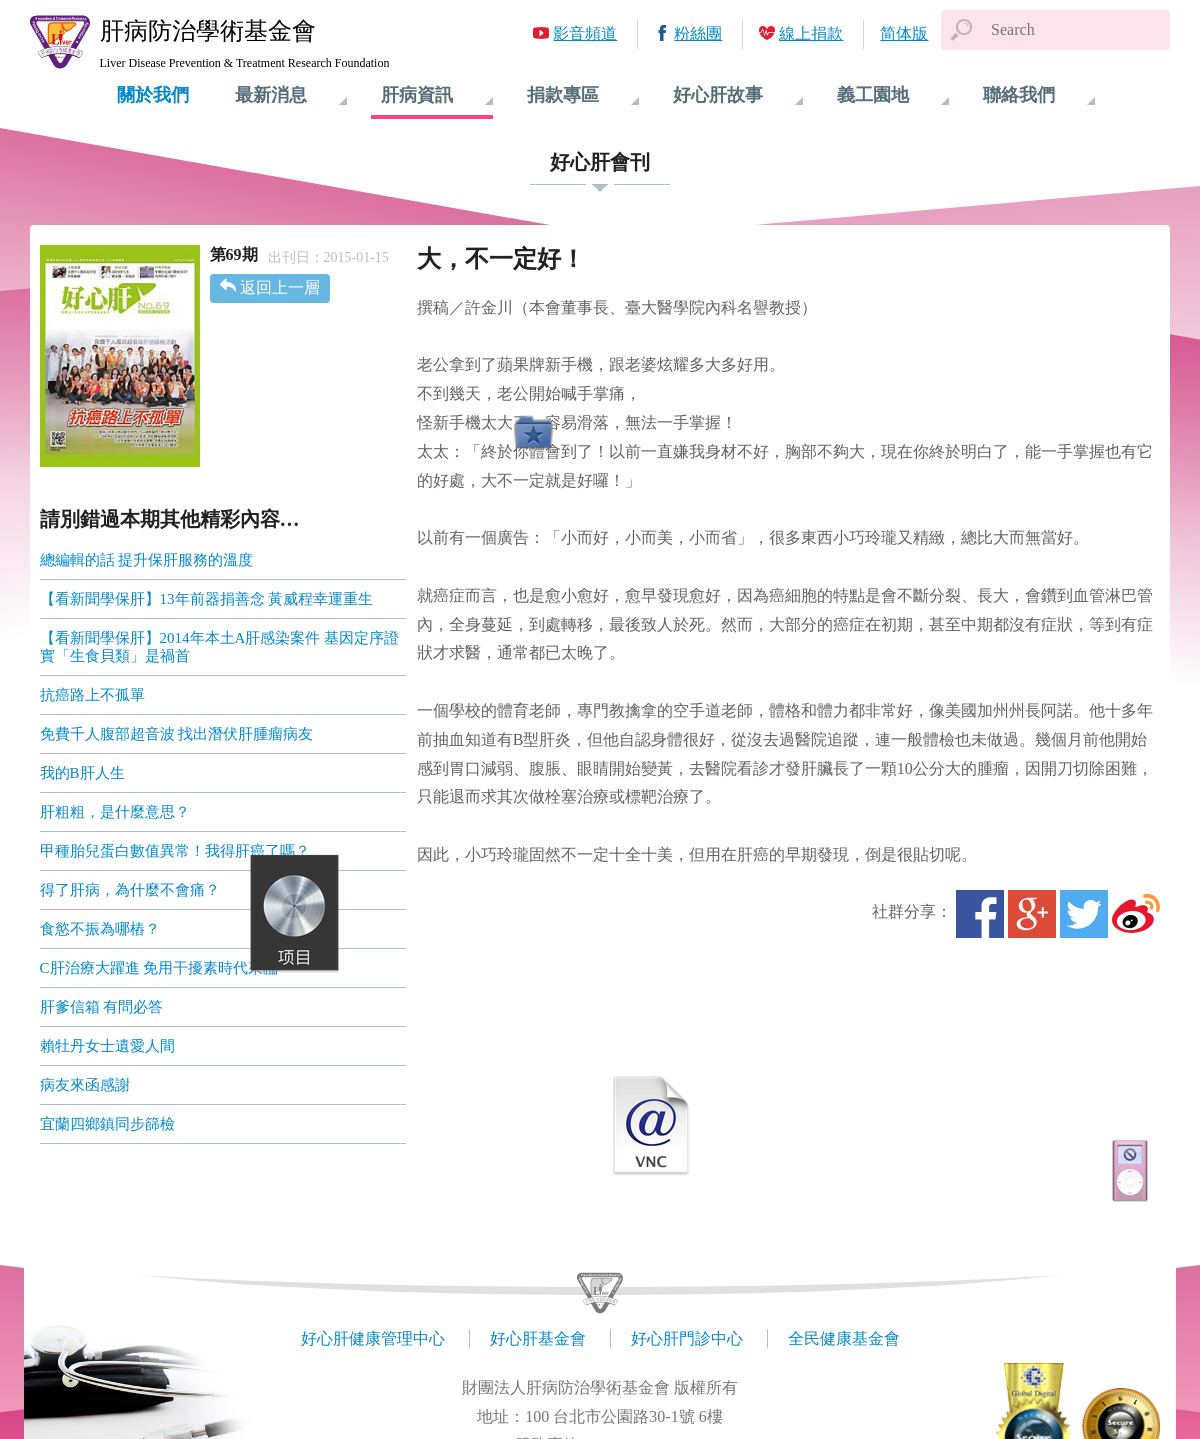 This screenshot has width=1200, height=1439. I want to click on open a VNC remote connection shortcut, so click(651, 1127).